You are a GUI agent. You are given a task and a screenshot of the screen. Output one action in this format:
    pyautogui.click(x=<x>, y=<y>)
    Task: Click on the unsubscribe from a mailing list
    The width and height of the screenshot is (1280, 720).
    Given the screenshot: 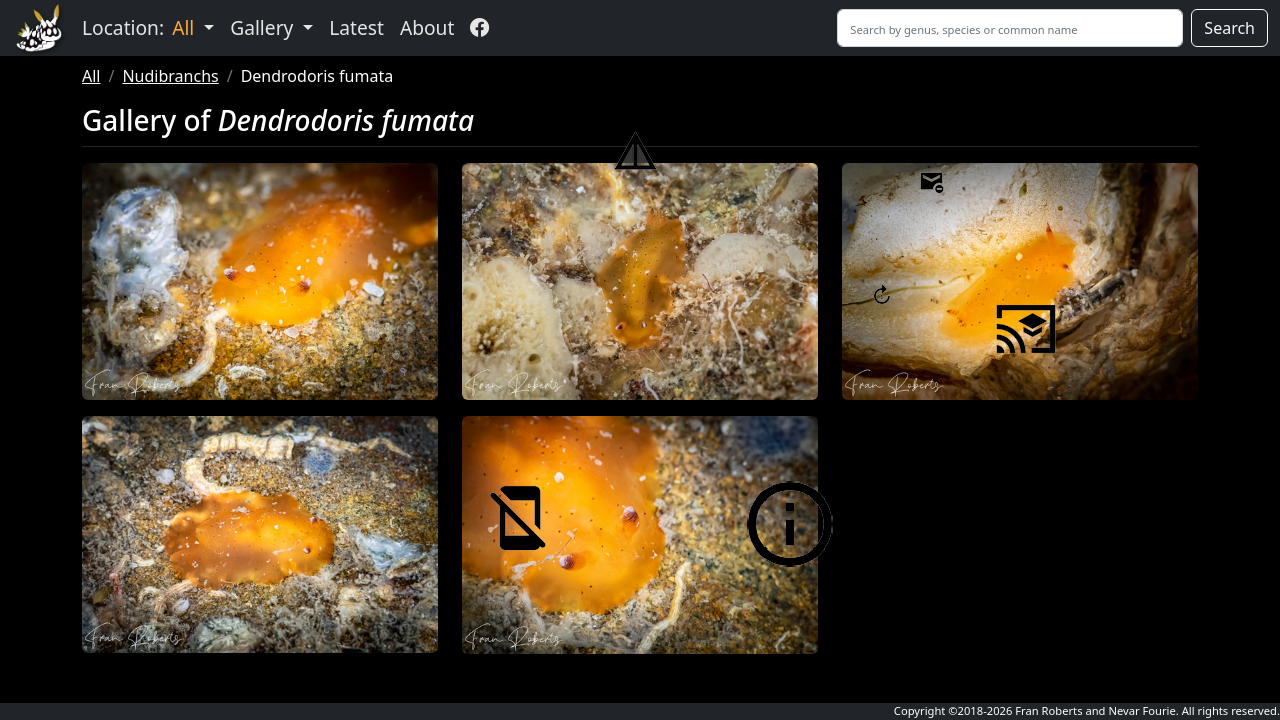 What is the action you would take?
    pyautogui.click(x=931, y=183)
    